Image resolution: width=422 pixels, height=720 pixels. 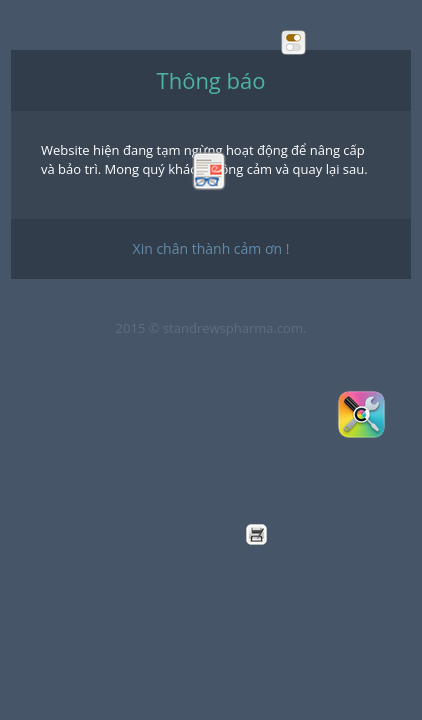 What do you see at coordinates (361, 414) in the screenshot?
I see `open colorsync utility to manage color profiles` at bounding box center [361, 414].